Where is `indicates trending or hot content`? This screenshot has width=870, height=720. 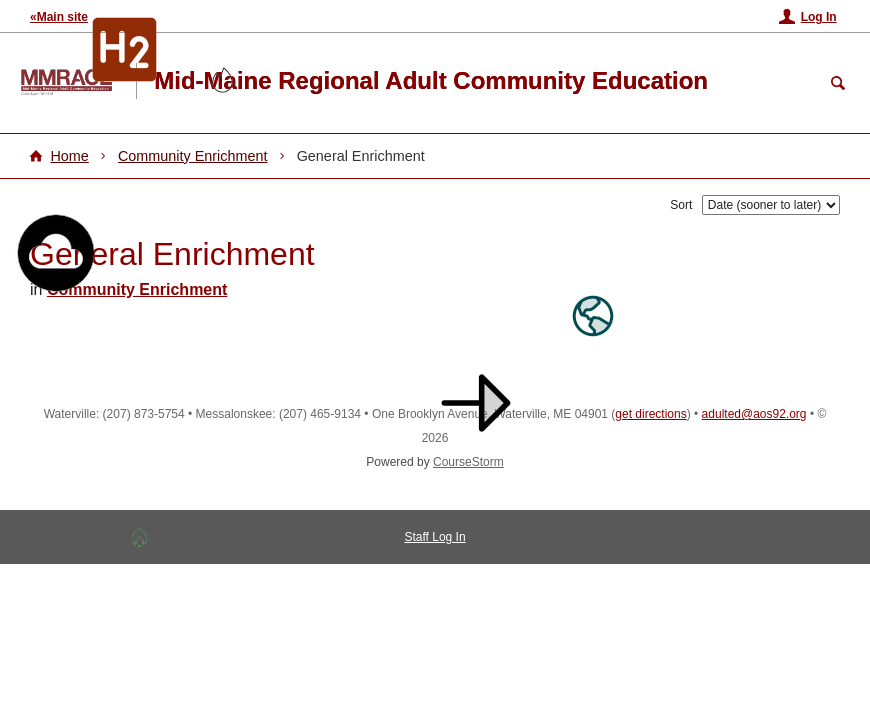
indicates trending or hot content is located at coordinates (139, 537).